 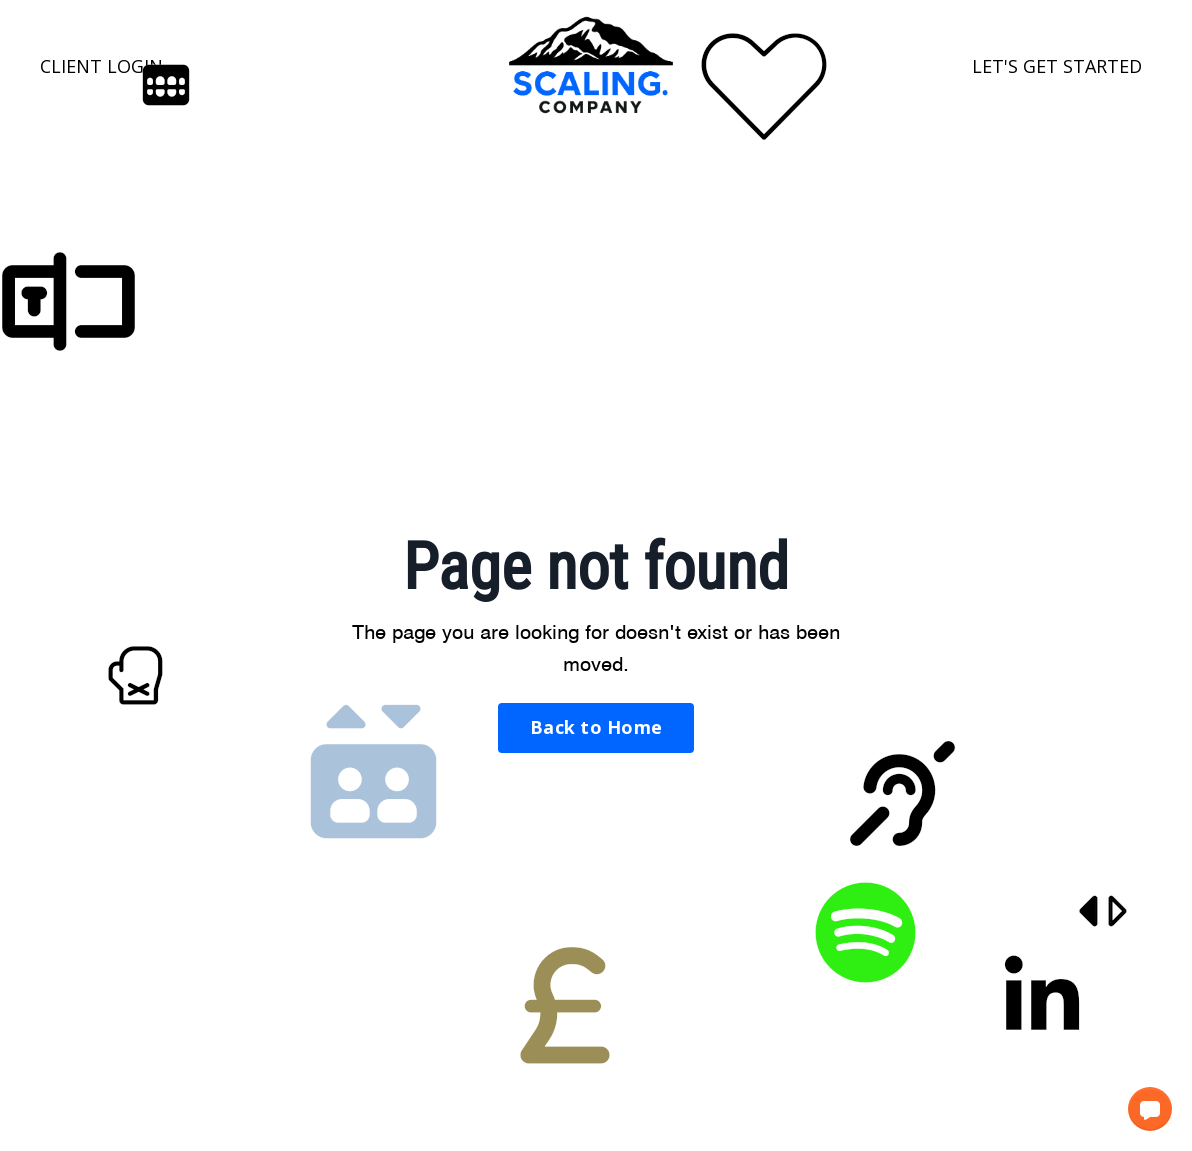 I want to click on enter or edit text in a form field, so click(x=68, y=301).